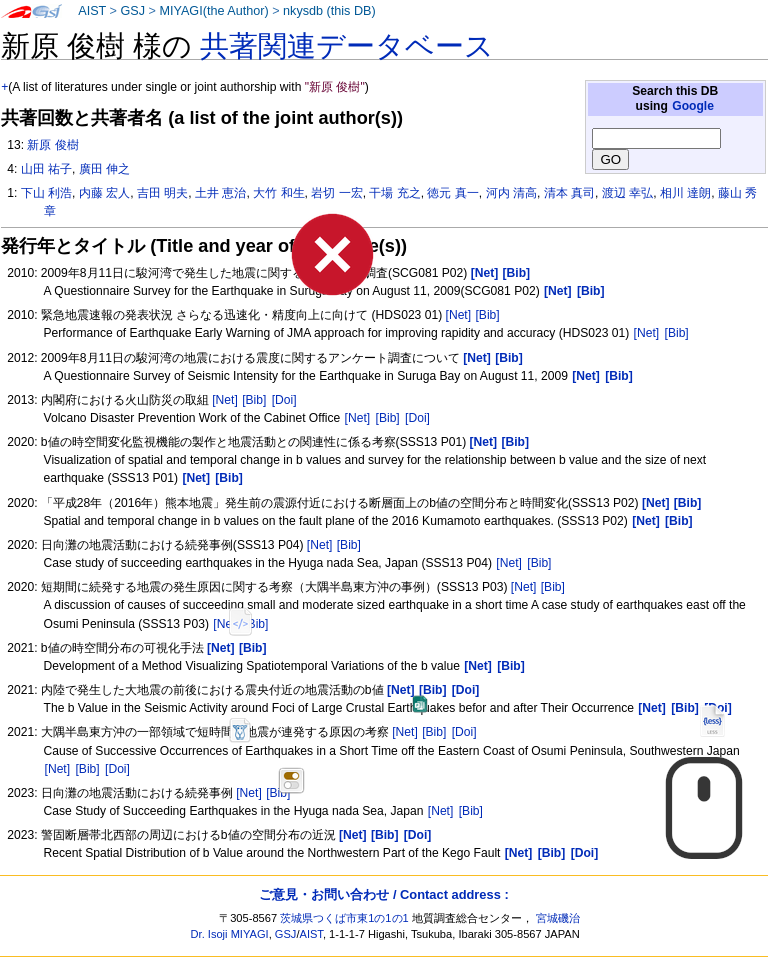  What do you see at coordinates (704, 808) in the screenshot?
I see `access mouse settings` at bounding box center [704, 808].